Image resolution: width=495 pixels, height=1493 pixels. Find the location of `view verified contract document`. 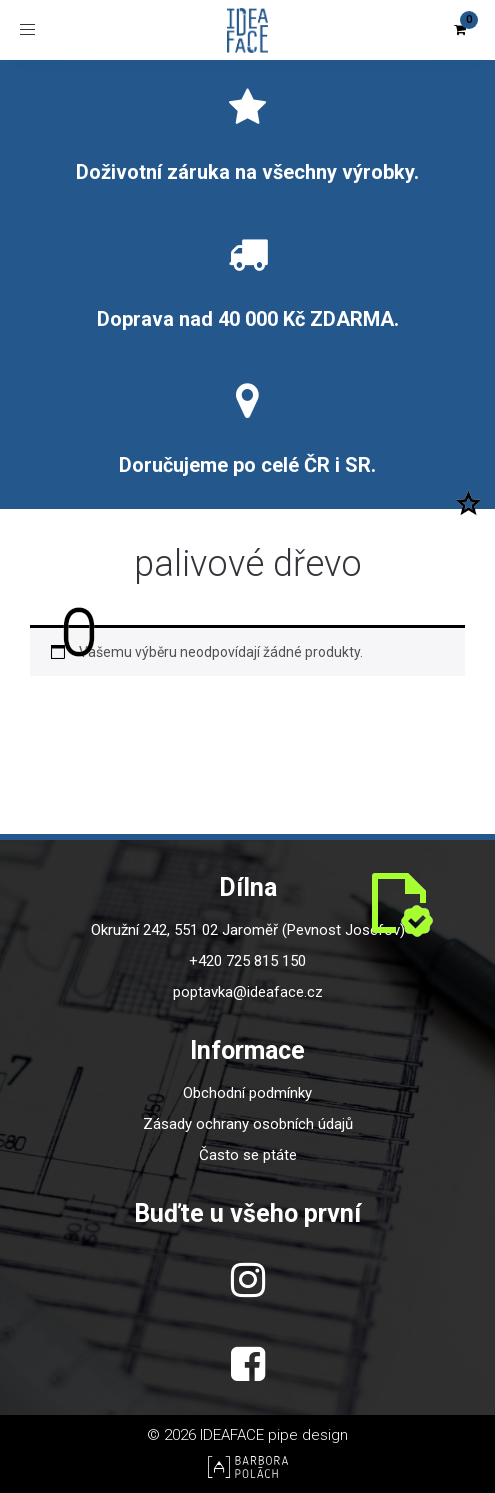

view verified contract document is located at coordinates (399, 903).